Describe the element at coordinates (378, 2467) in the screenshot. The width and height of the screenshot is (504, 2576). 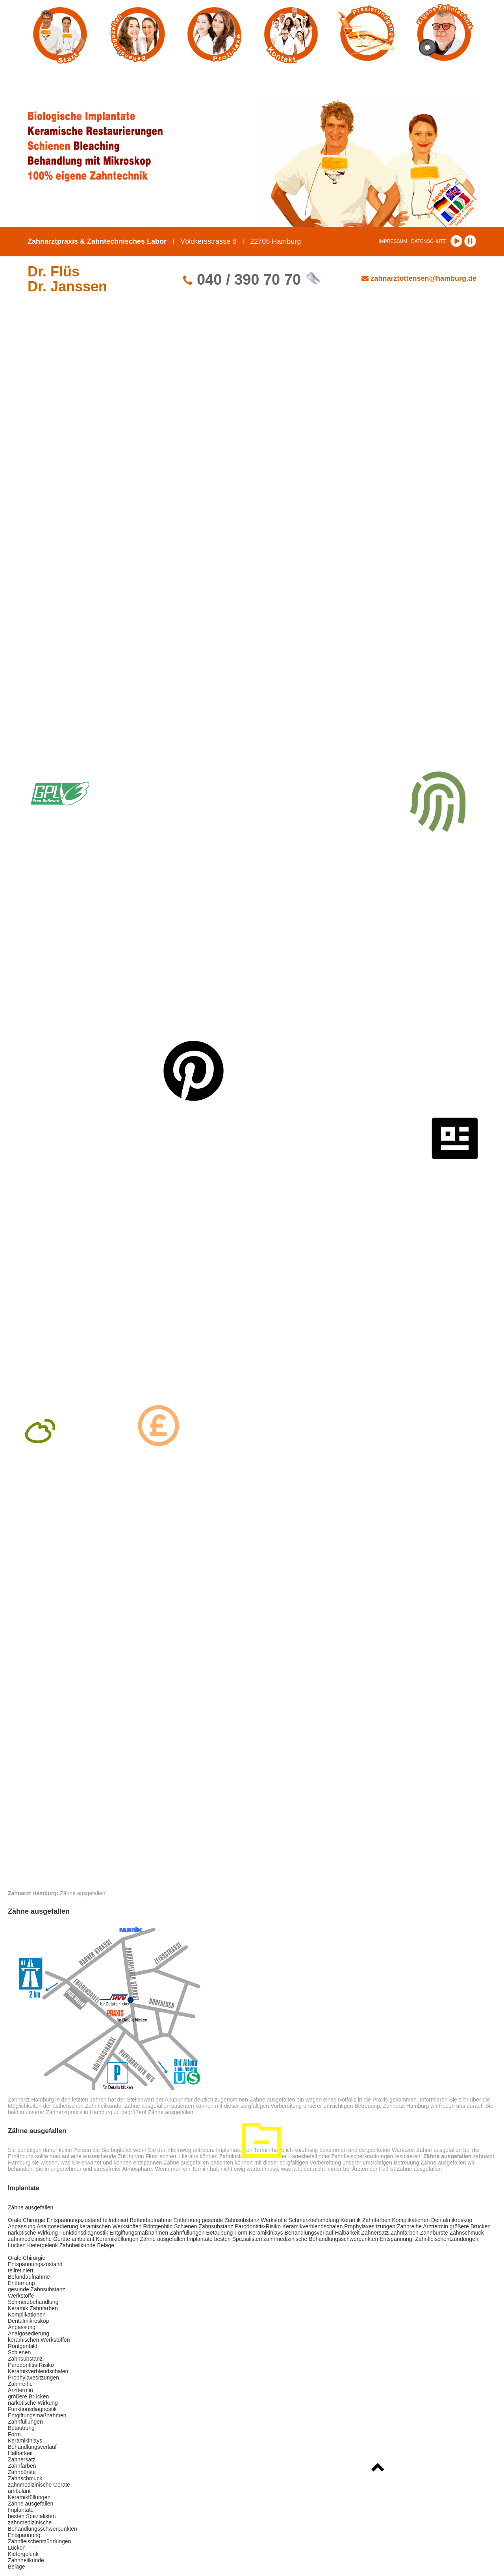
I see `expand or collapse a dropdown menu` at that location.